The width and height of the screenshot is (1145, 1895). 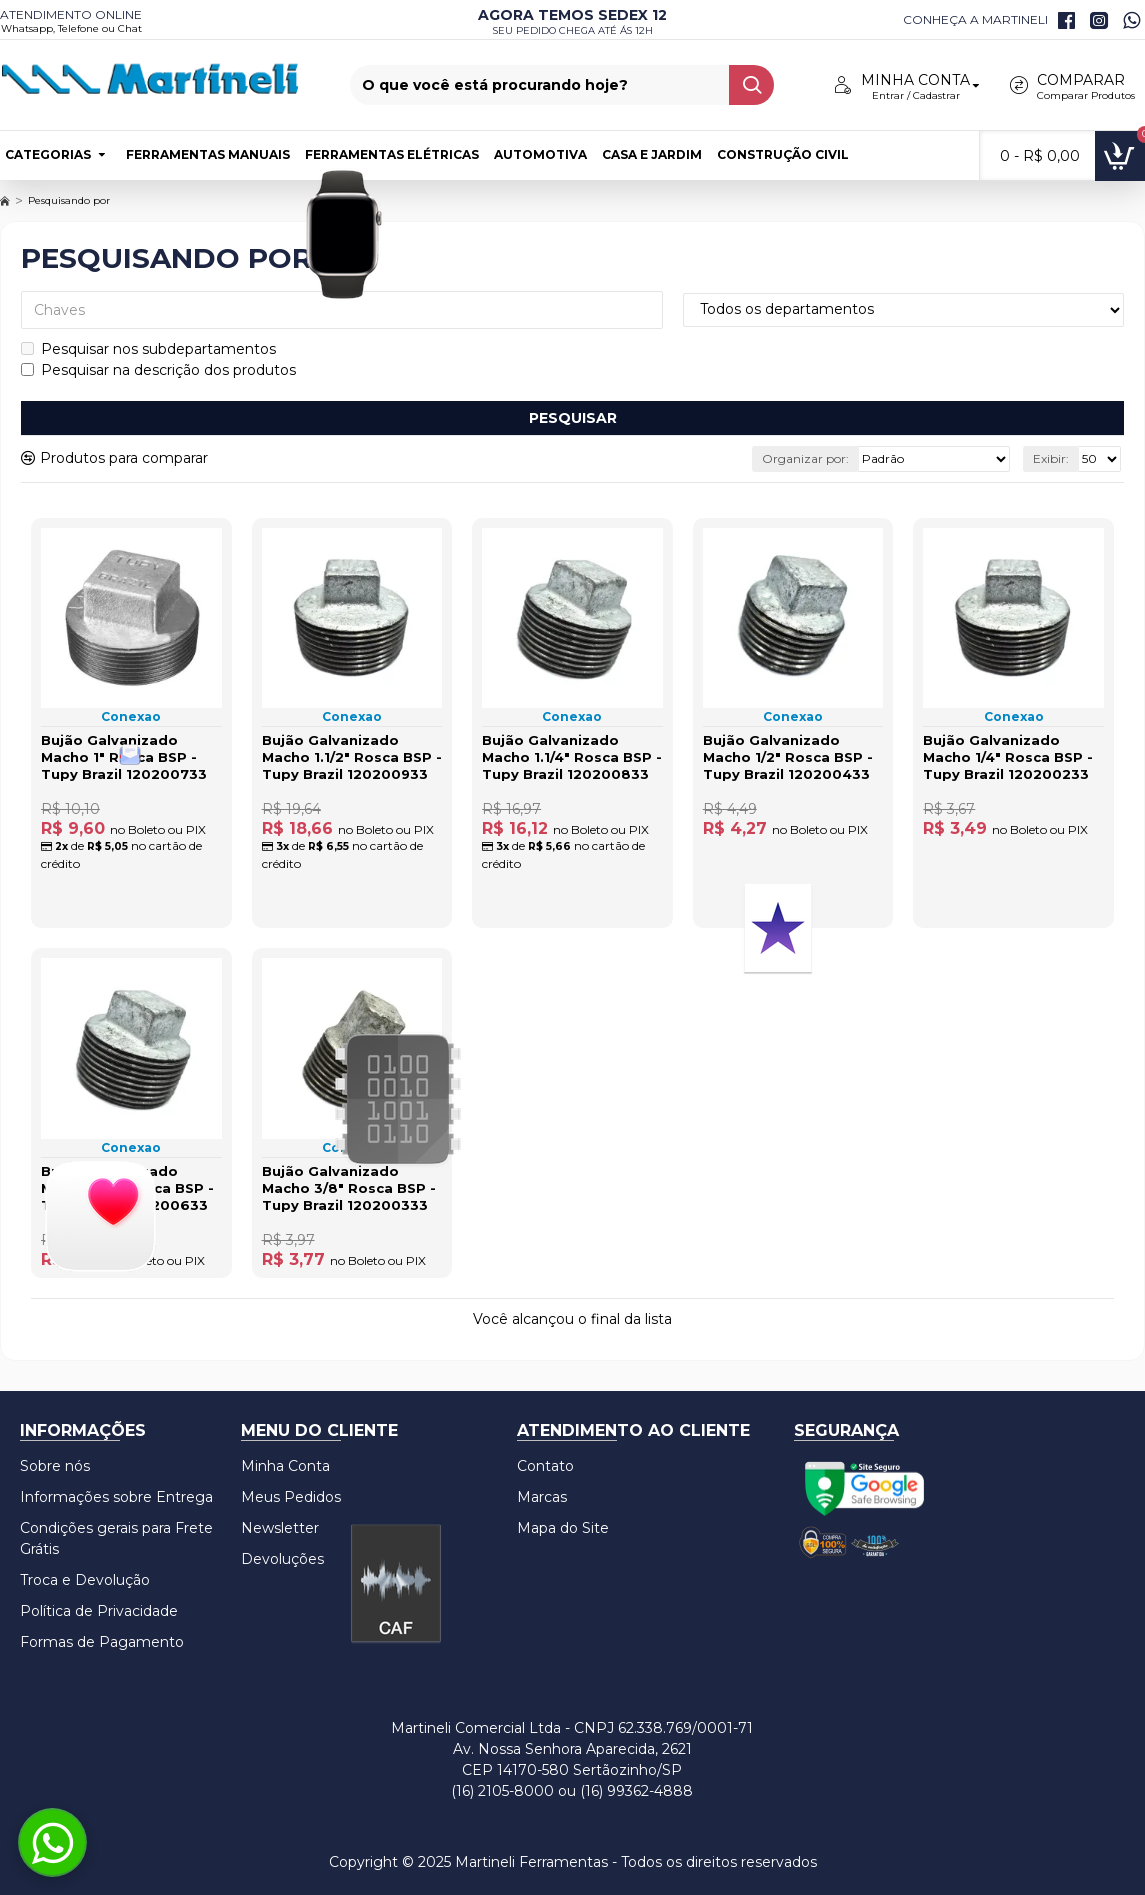 I want to click on apple watch series 6 device icon, so click(x=342, y=234).